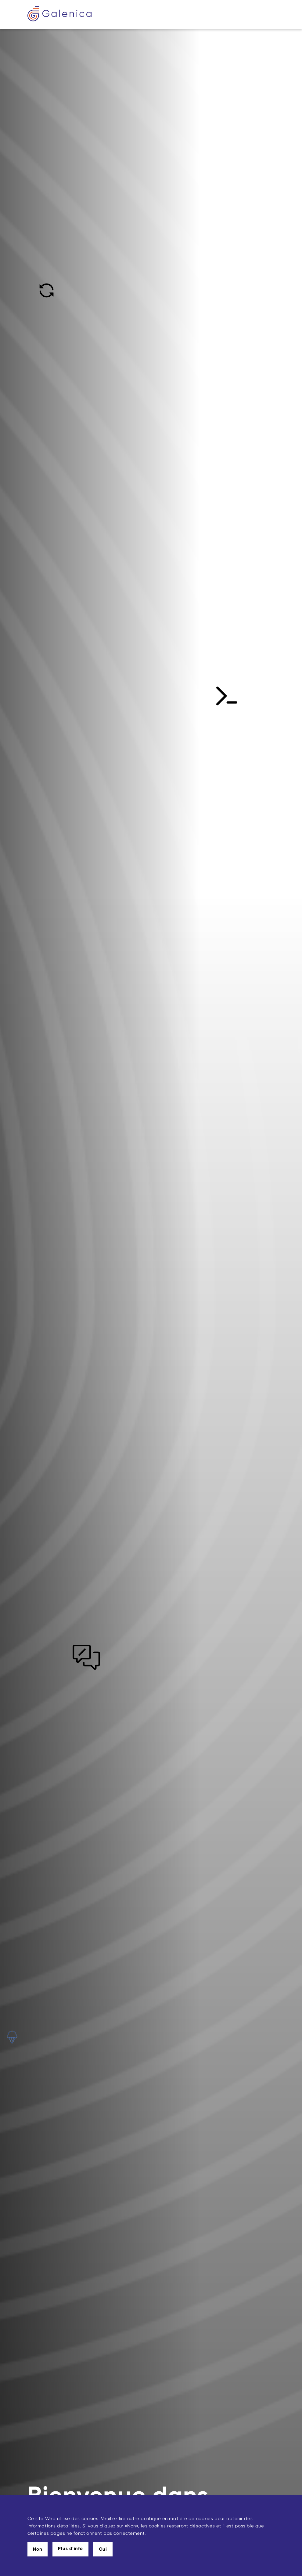 The height and width of the screenshot is (2576, 302). Describe the element at coordinates (46, 290) in the screenshot. I see `sync or refresh content` at that location.